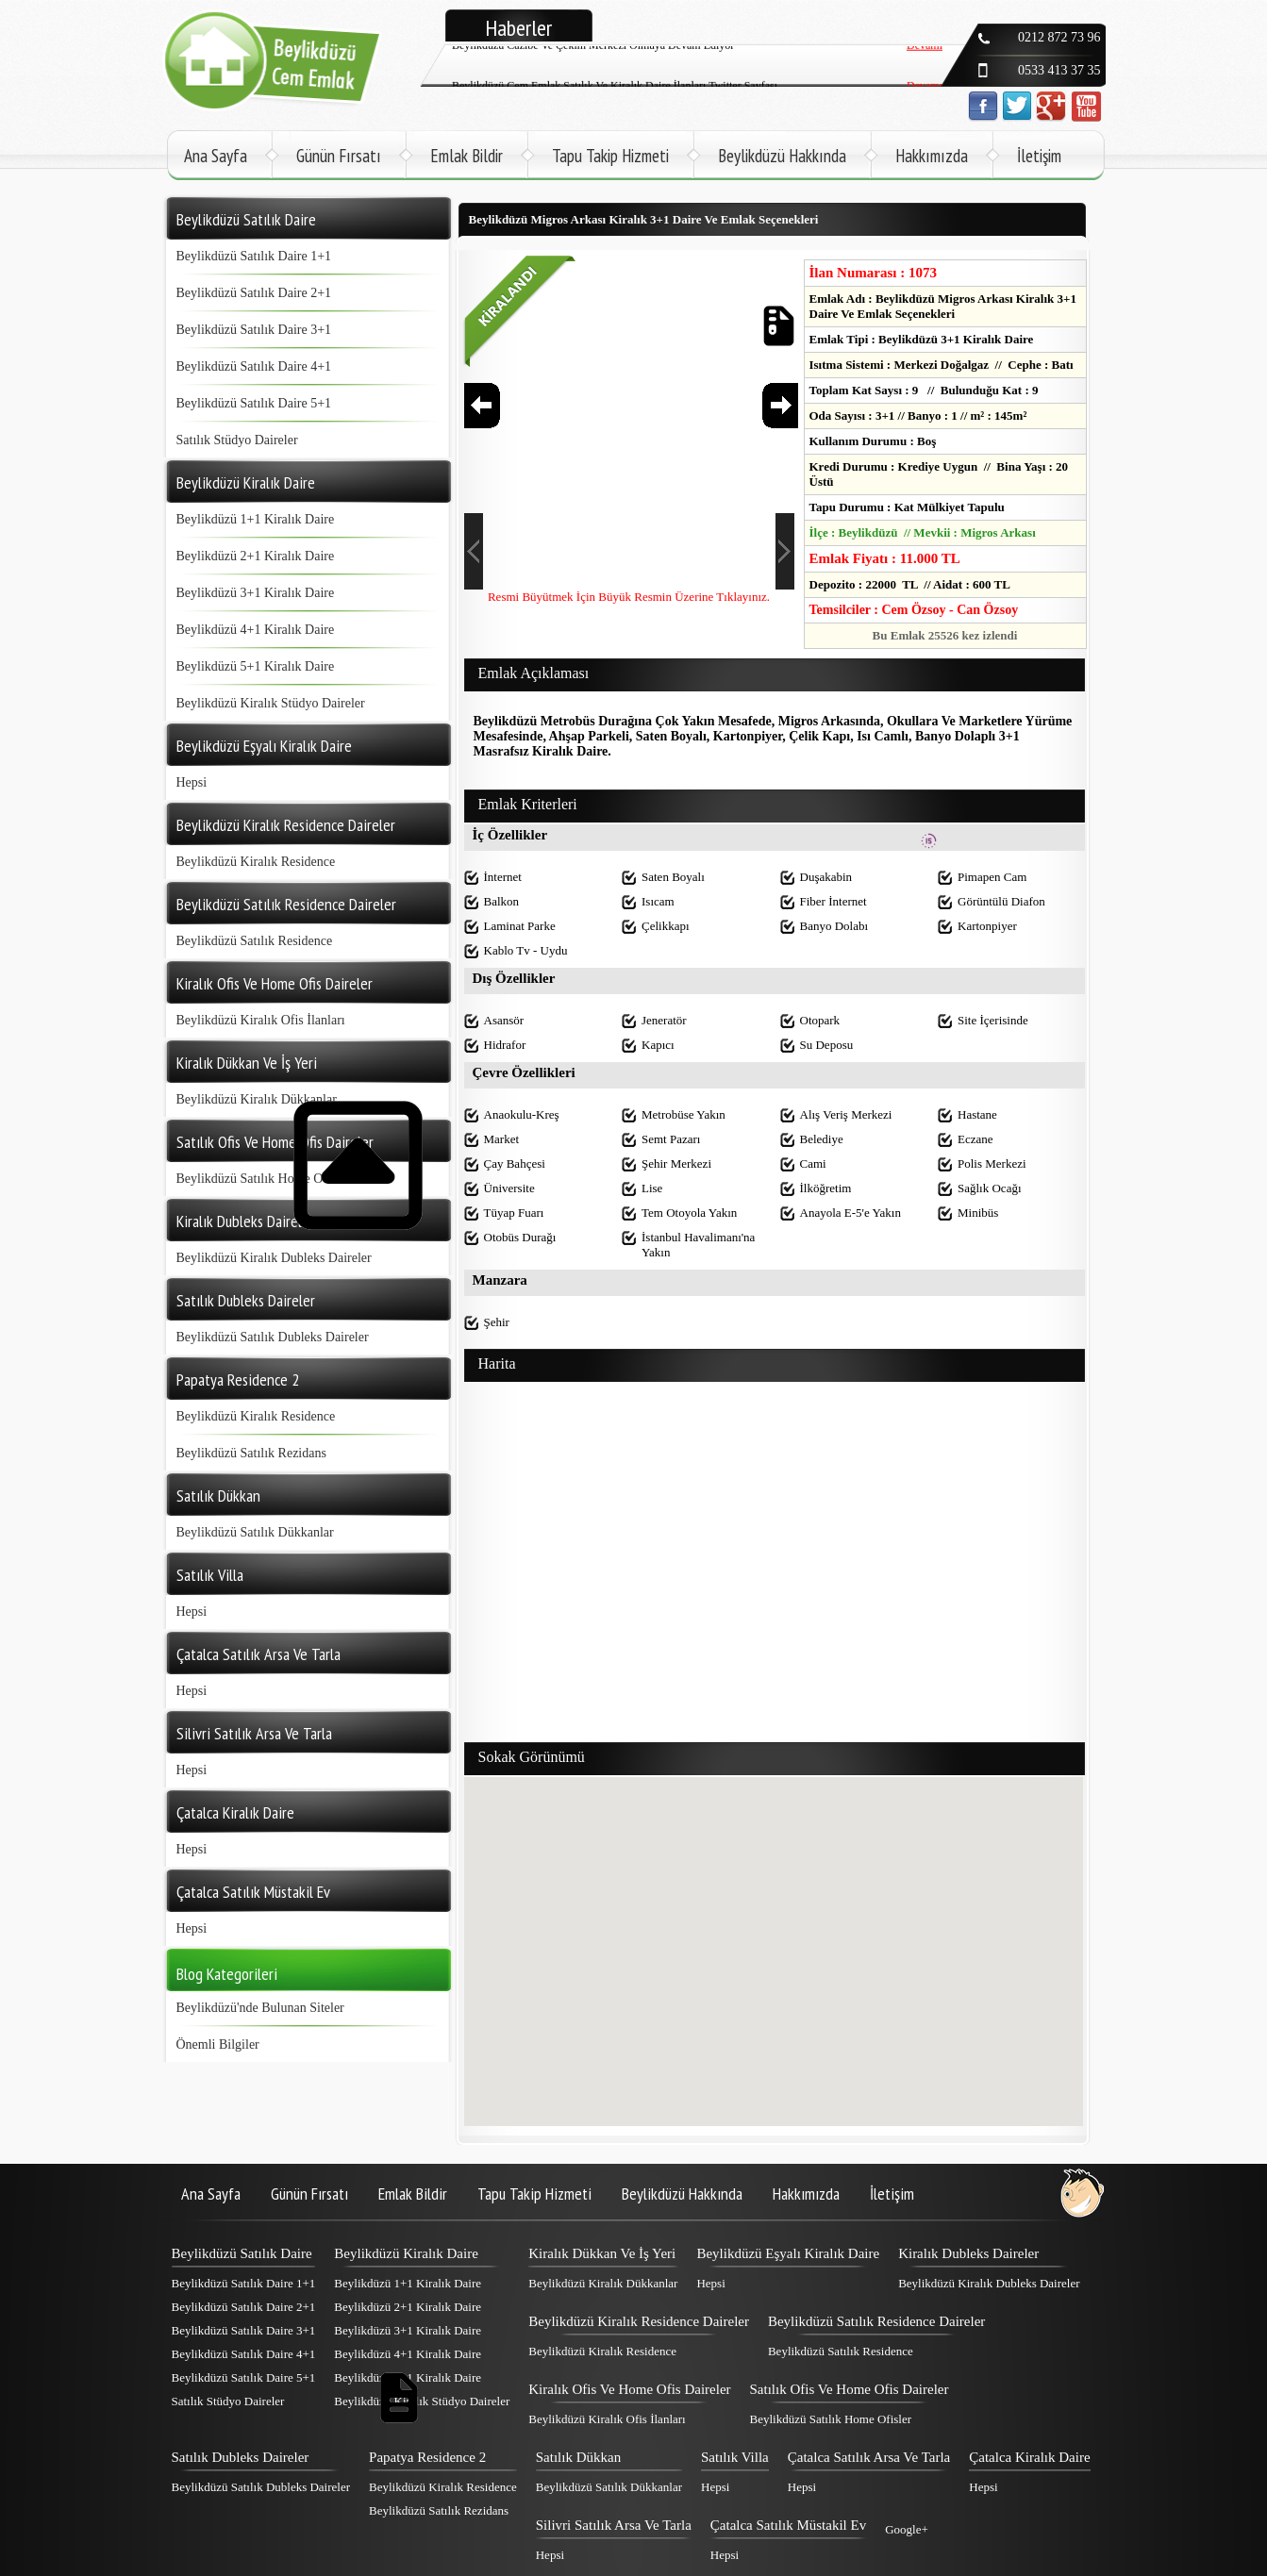  What do you see at coordinates (928, 840) in the screenshot?
I see `set a 15-minute timer` at bounding box center [928, 840].